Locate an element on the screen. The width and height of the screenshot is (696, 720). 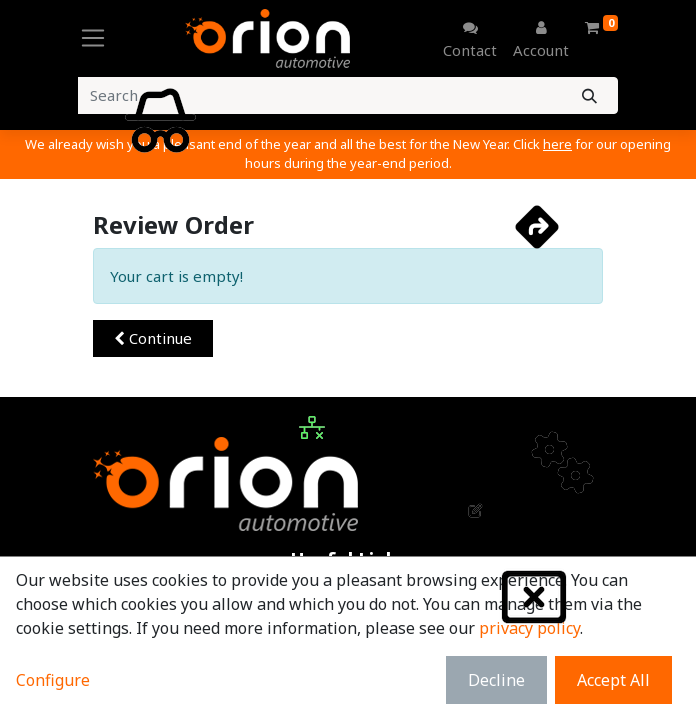
access settings or preferences is located at coordinates (562, 462).